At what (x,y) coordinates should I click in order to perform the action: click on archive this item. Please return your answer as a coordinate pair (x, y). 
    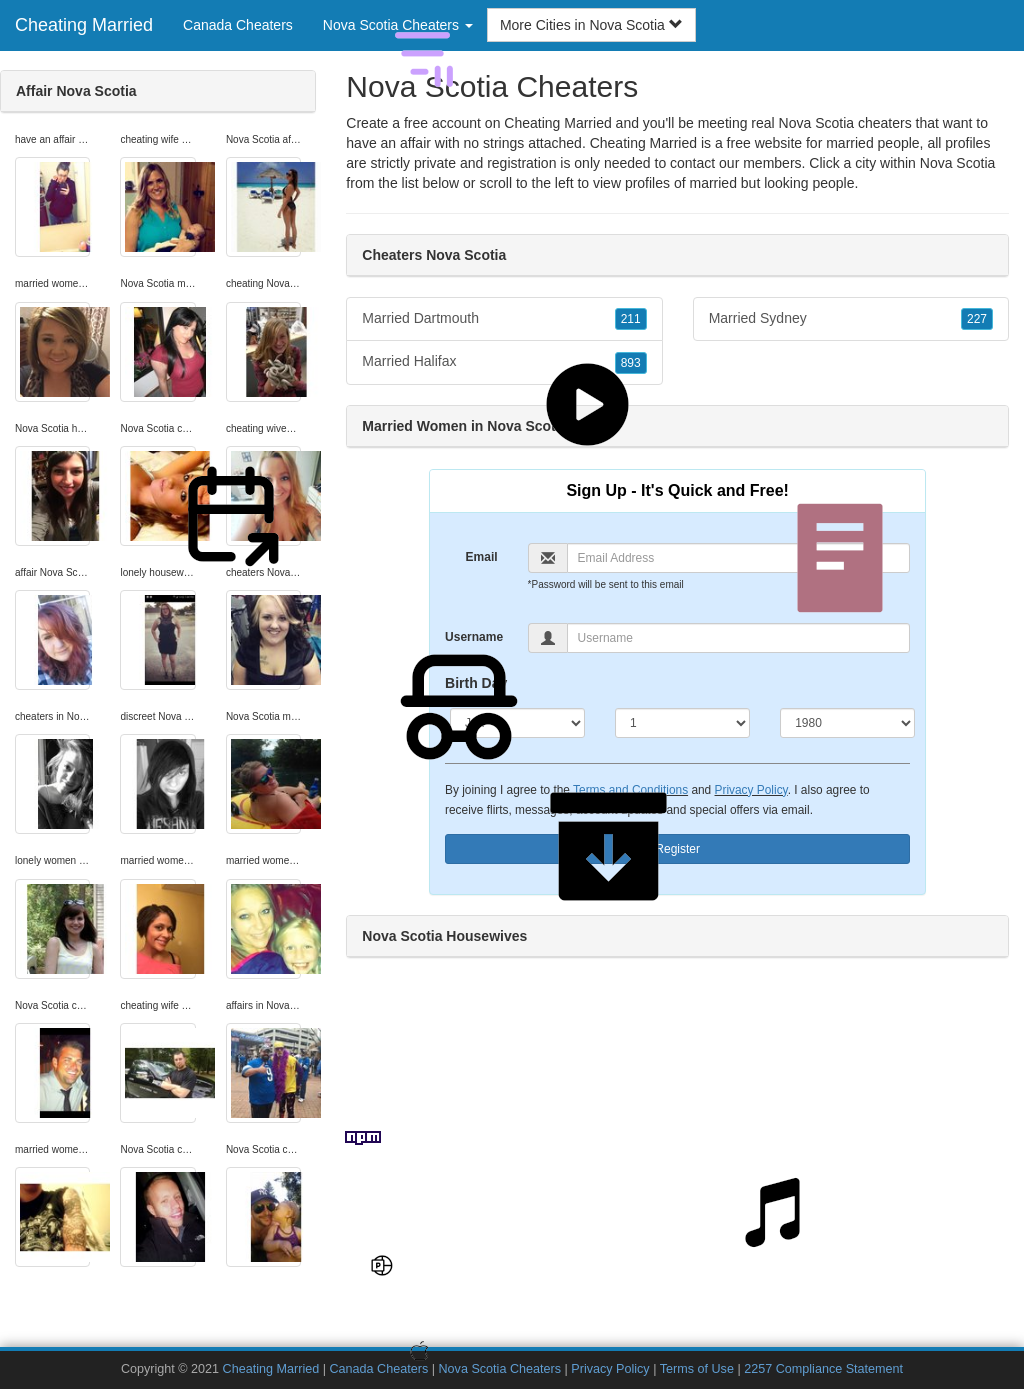
    Looking at the image, I should click on (608, 846).